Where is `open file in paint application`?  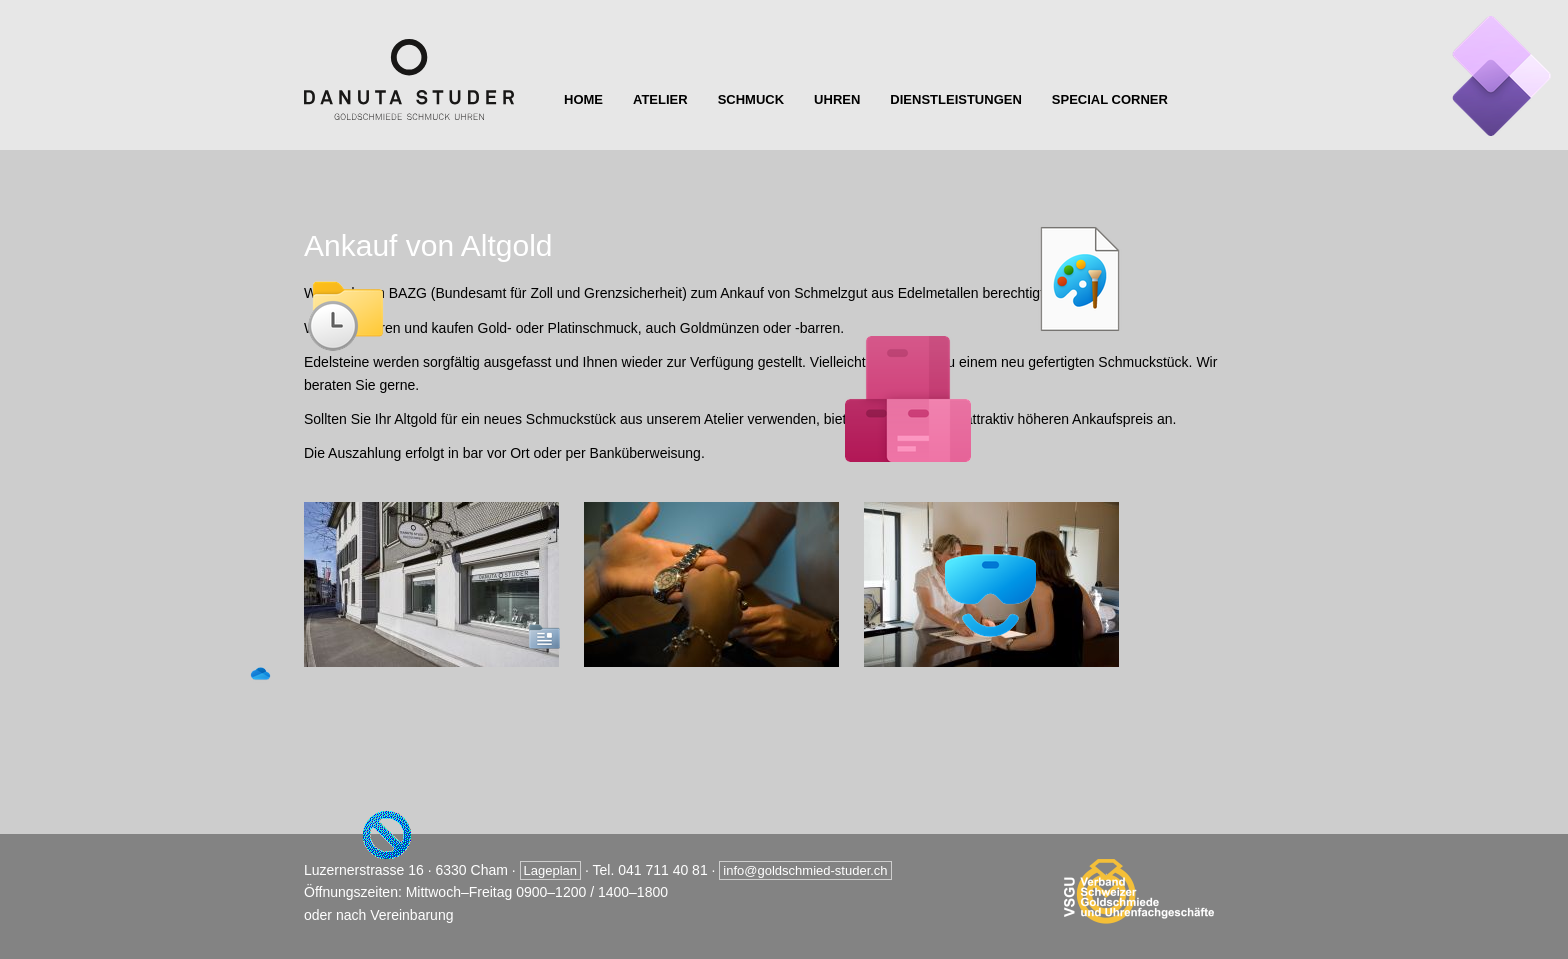 open file in paint application is located at coordinates (1080, 279).